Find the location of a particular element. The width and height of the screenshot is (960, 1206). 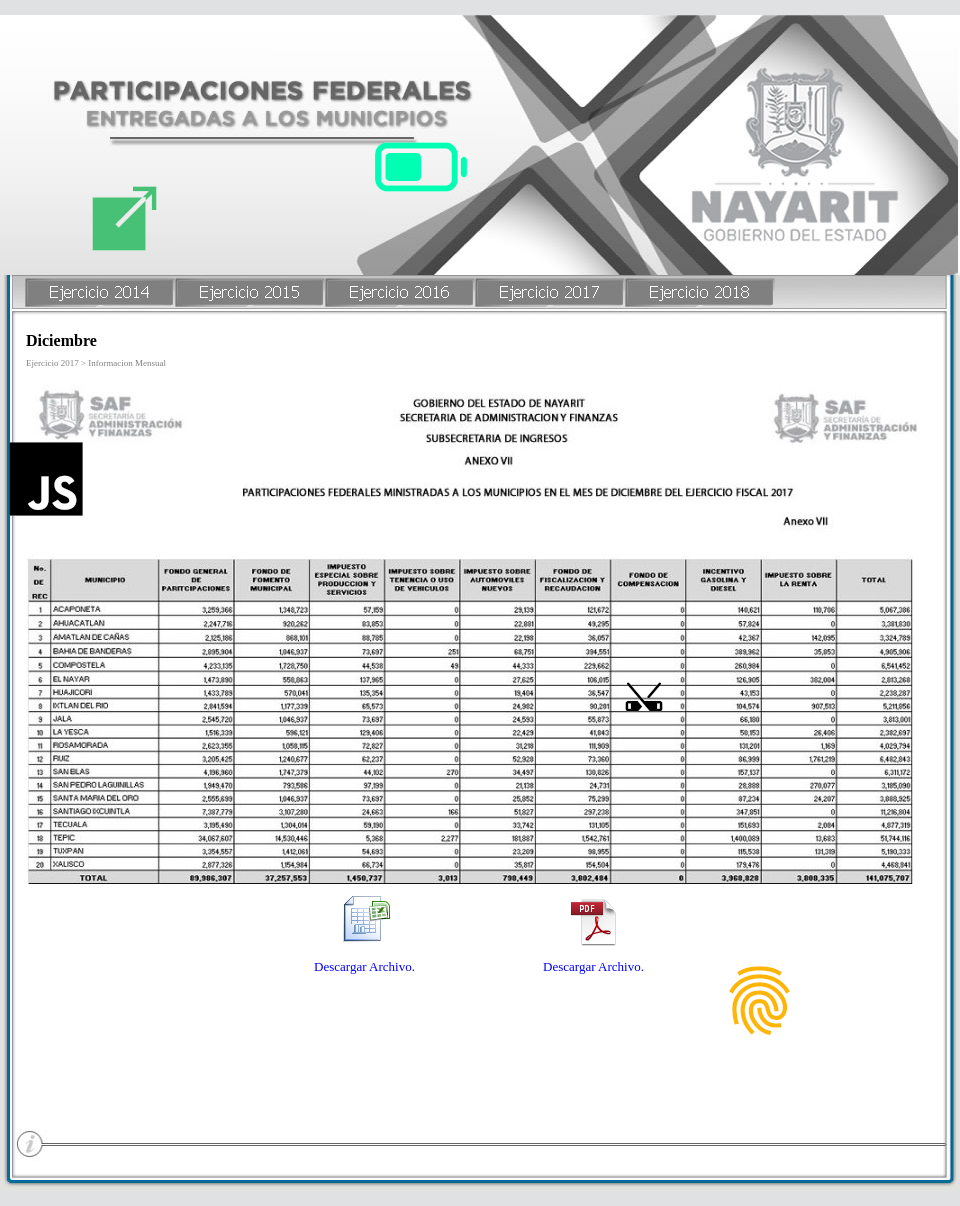

indicates javascript programming language is located at coordinates (46, 479).